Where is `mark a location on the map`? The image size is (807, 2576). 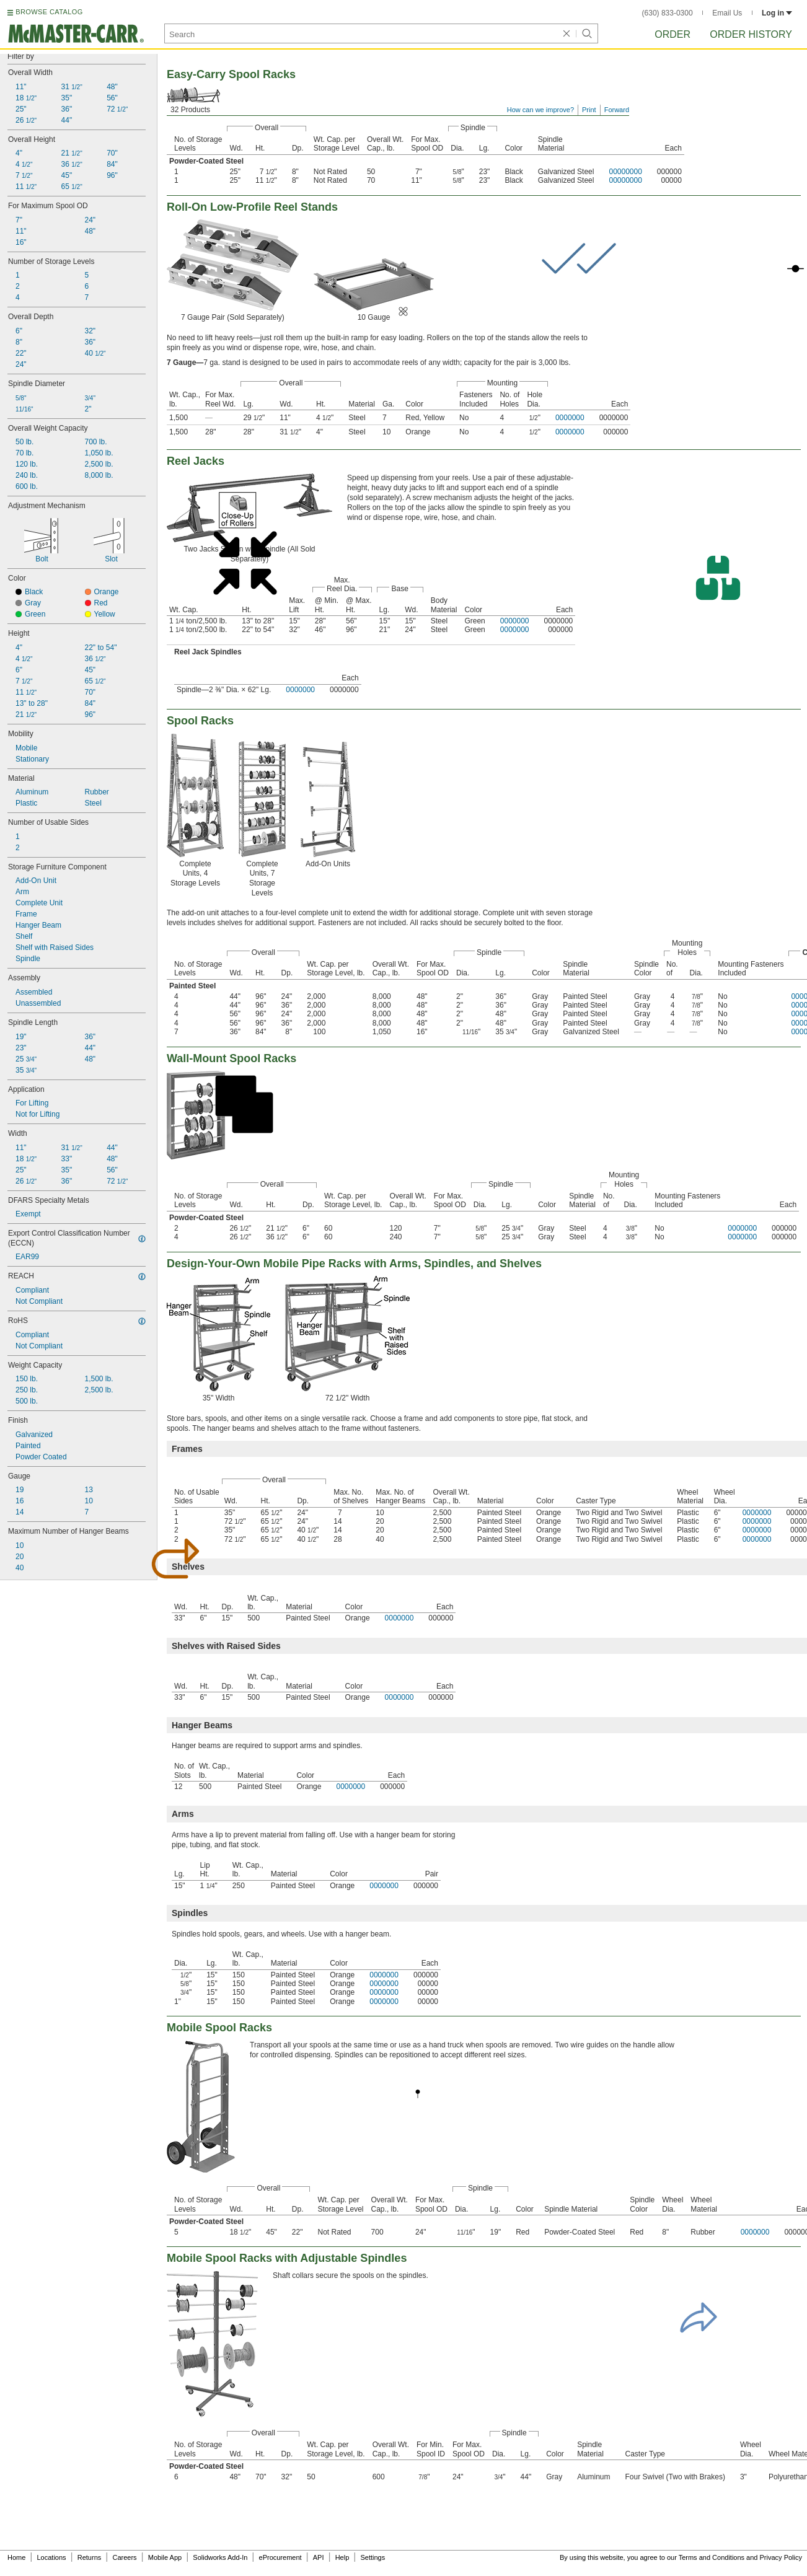
mark a location on the map is located at coordinates (418, 2094).